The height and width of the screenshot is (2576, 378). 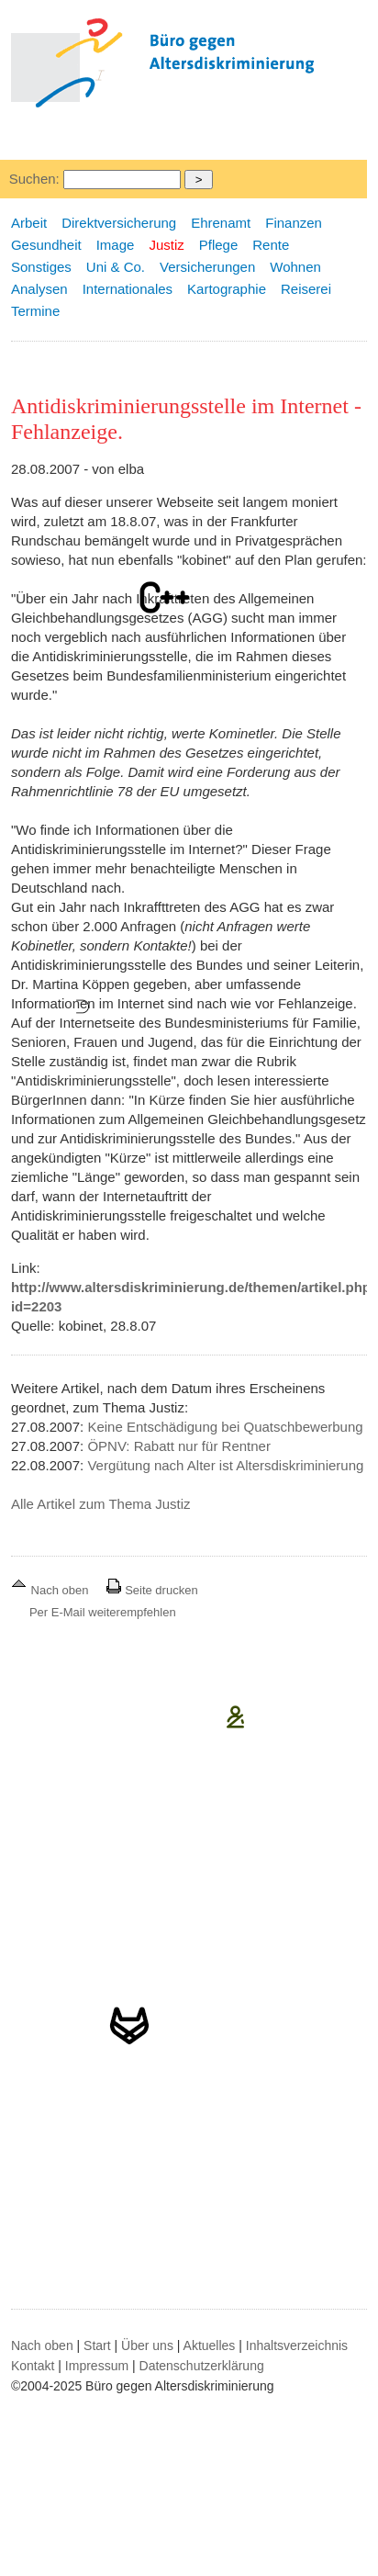 I want to click on apply italic formatting to selected text, so click(x=100, y=75).